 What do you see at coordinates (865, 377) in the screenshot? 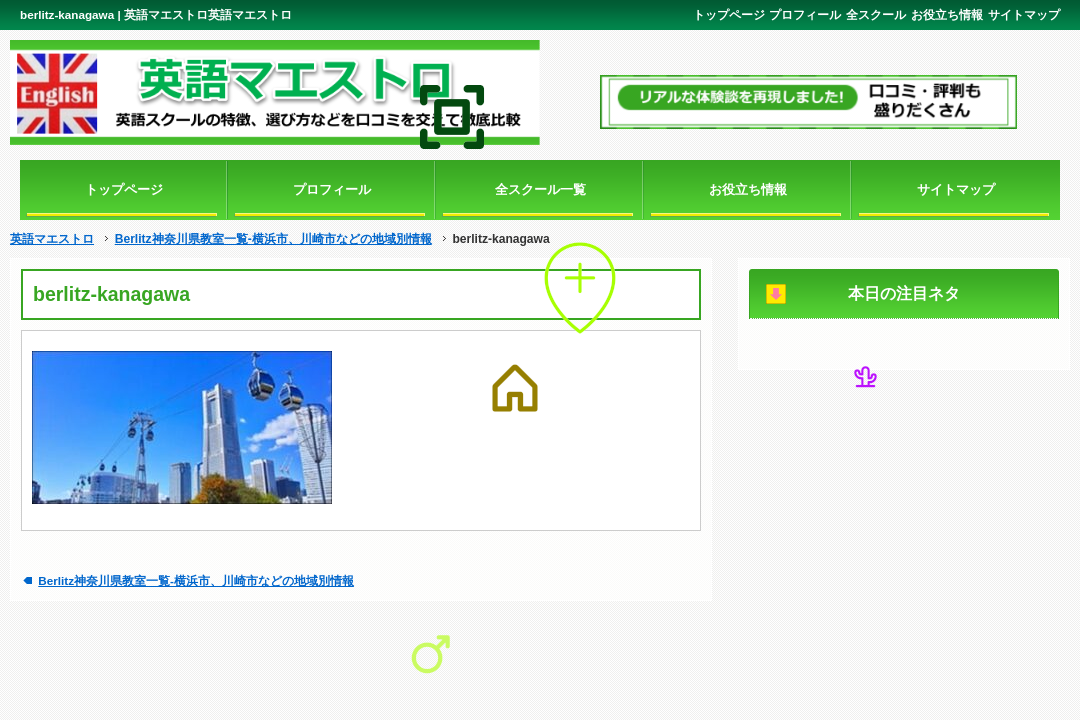
I see `indicates desert or arid climate theme` at bounding box center [865, 377].